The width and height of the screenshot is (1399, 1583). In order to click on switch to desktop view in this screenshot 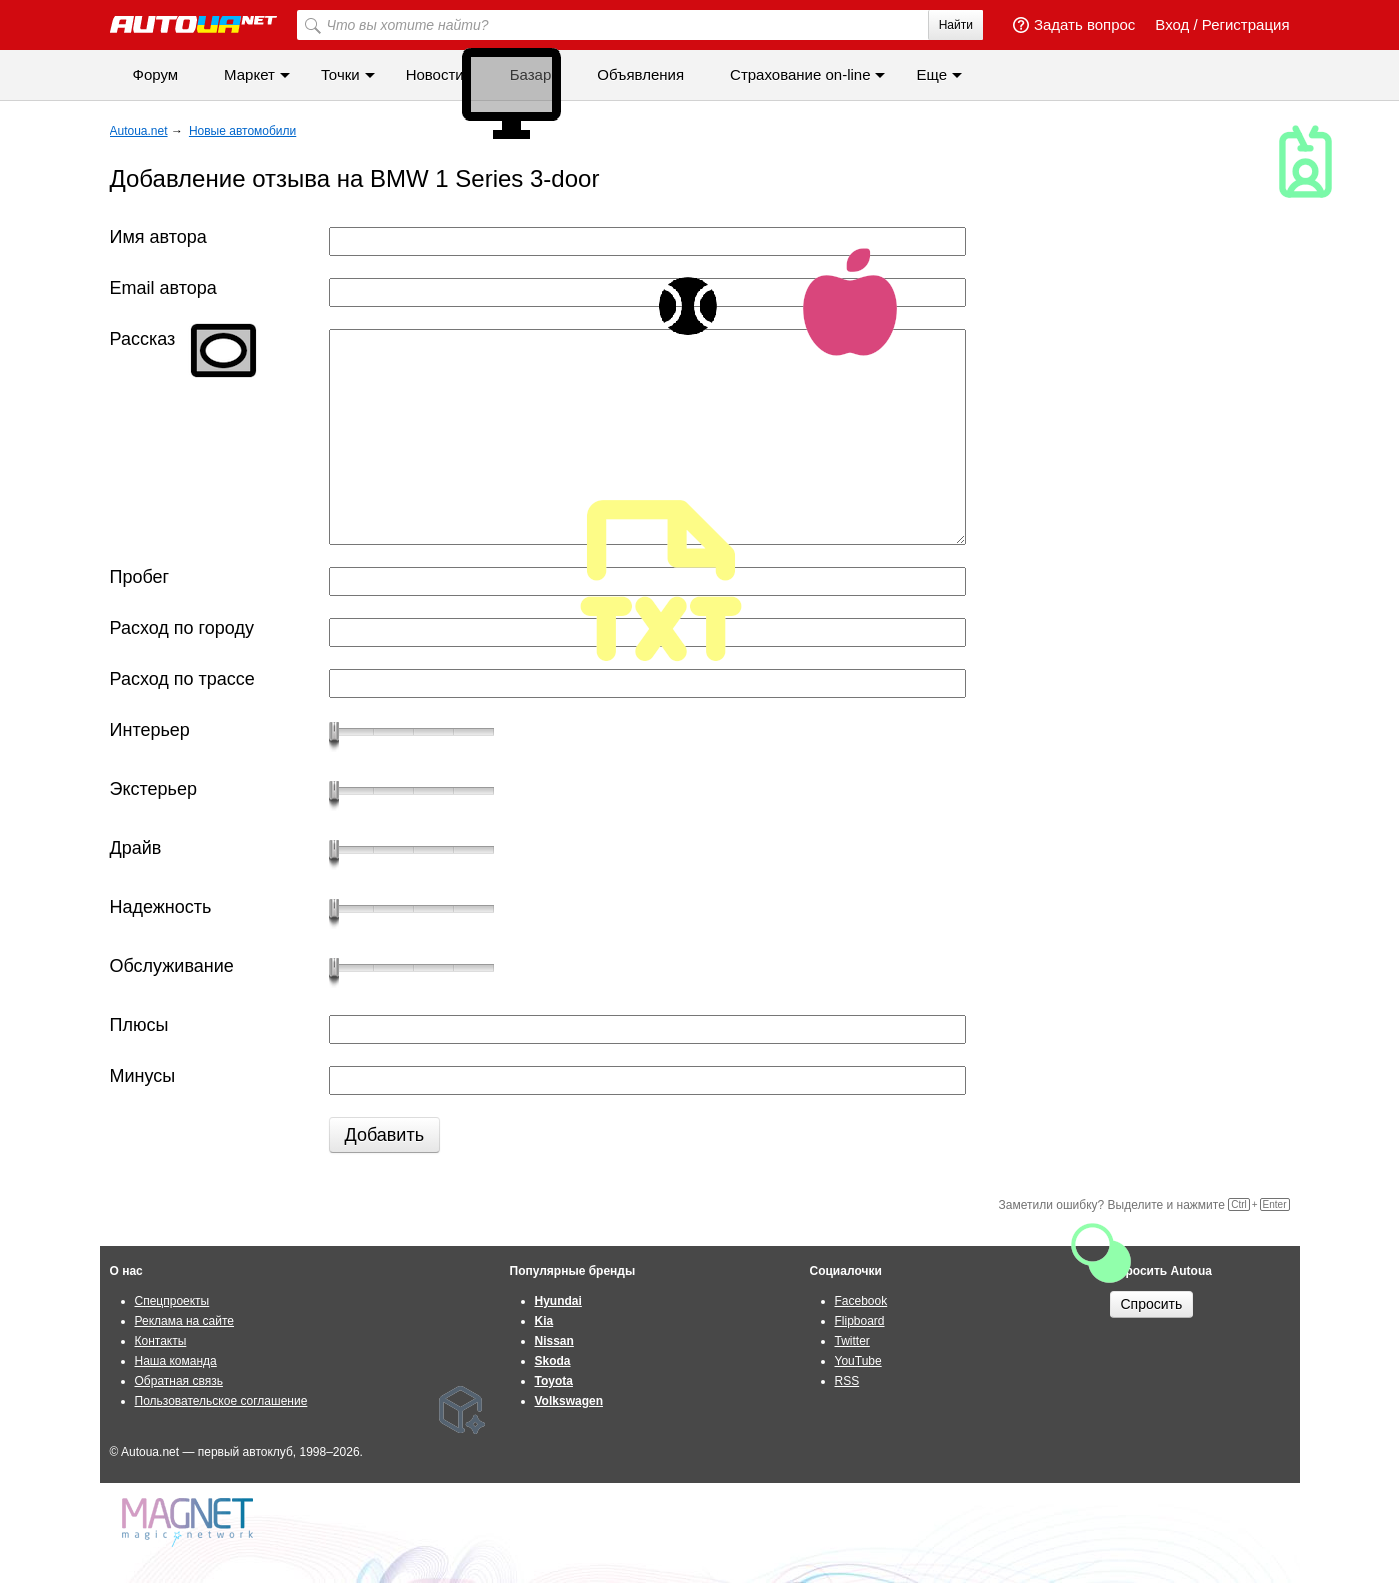, I will do `click(511, 93)`.